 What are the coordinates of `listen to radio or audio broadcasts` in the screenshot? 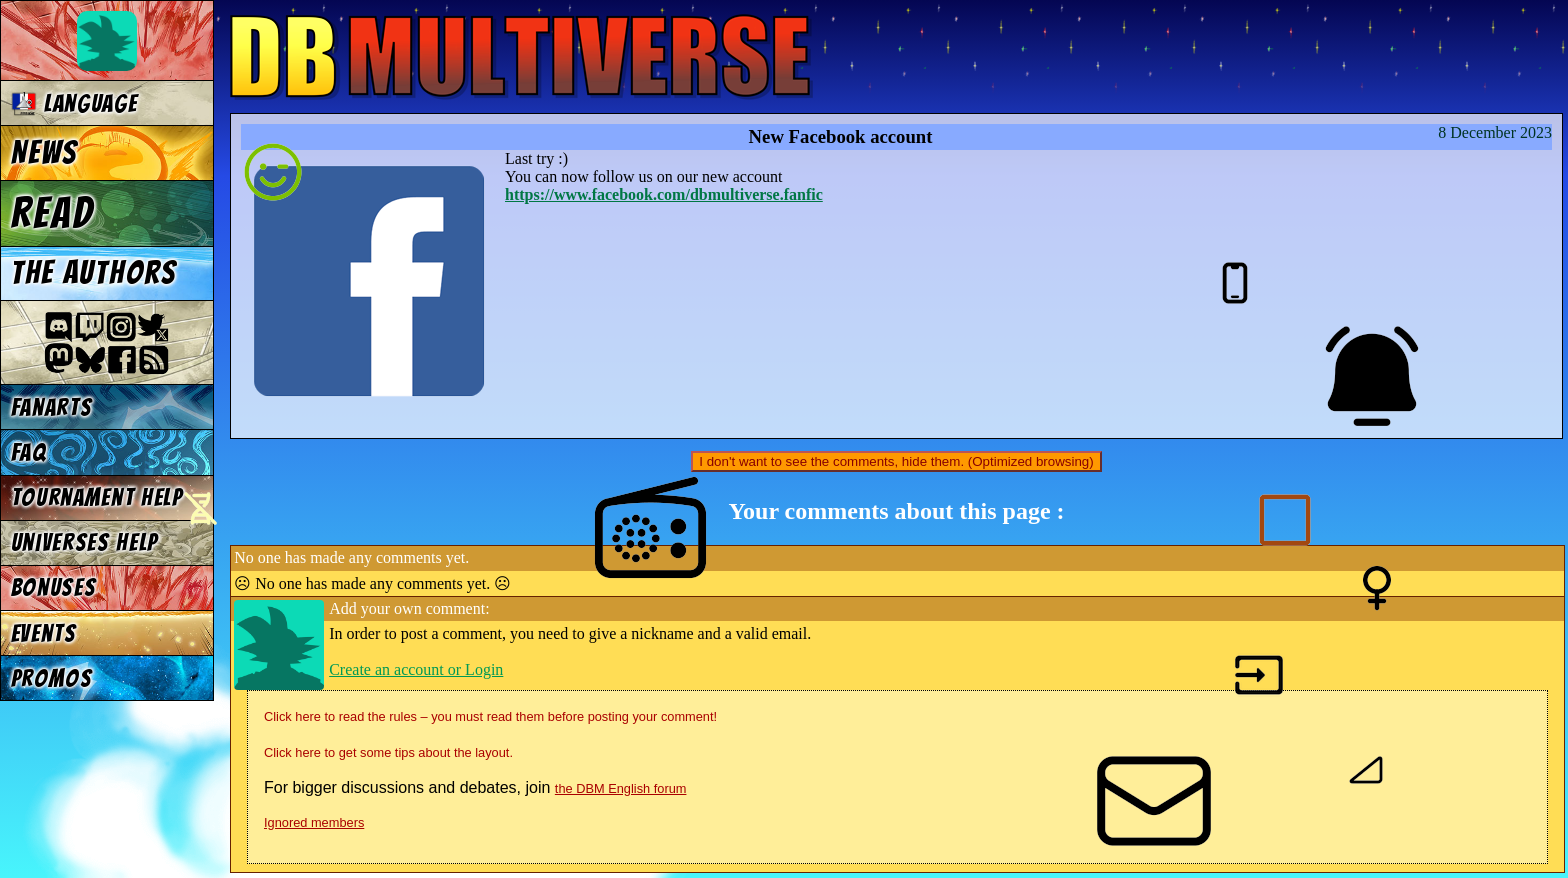 It's located at (650, 526).